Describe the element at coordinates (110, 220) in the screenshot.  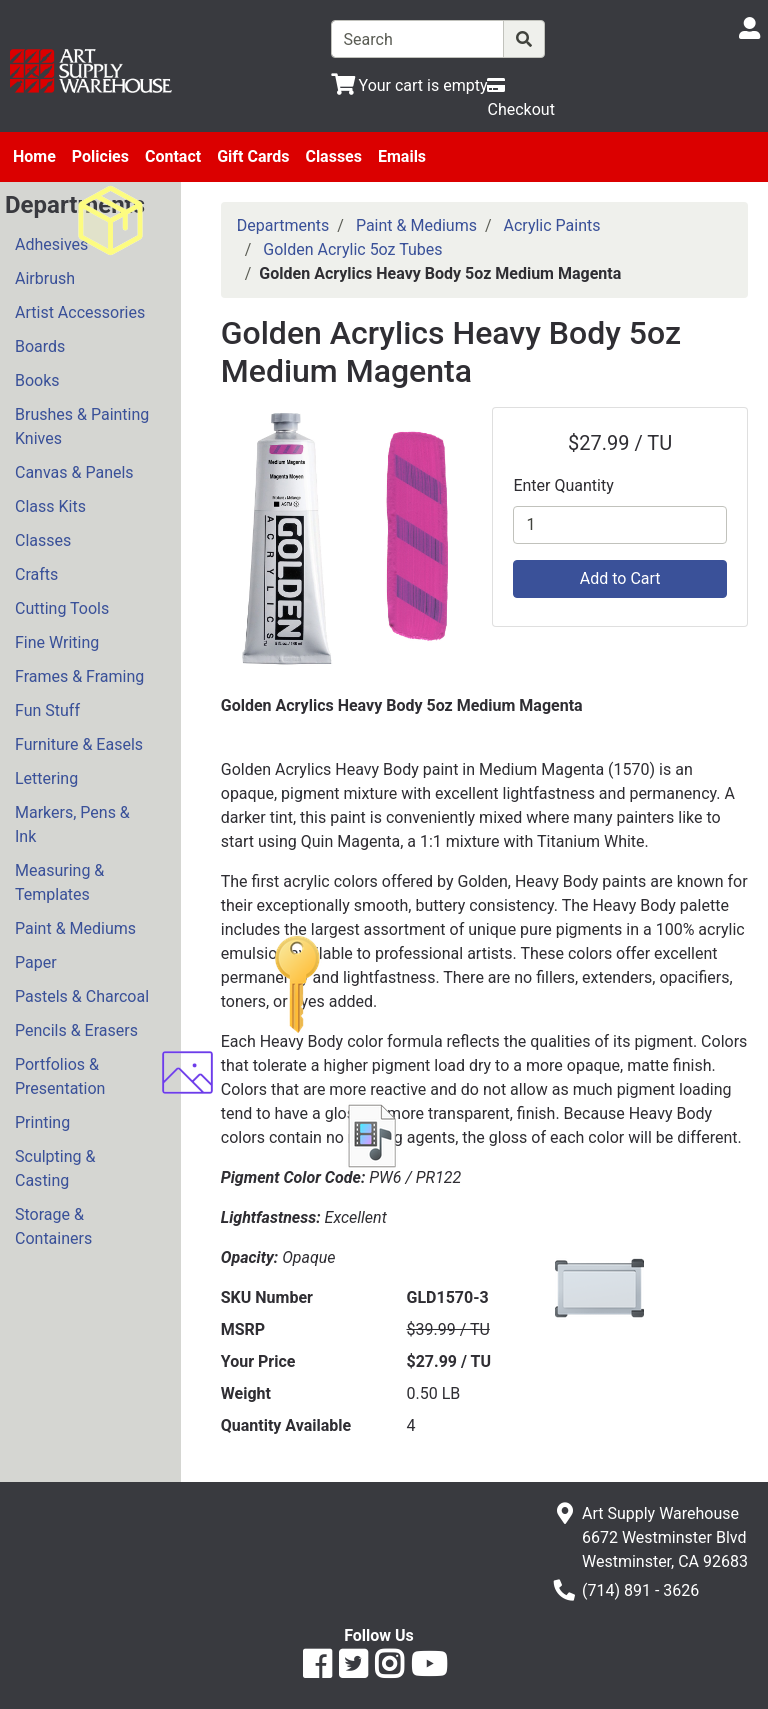
I see `view order or shipment details` at that location.